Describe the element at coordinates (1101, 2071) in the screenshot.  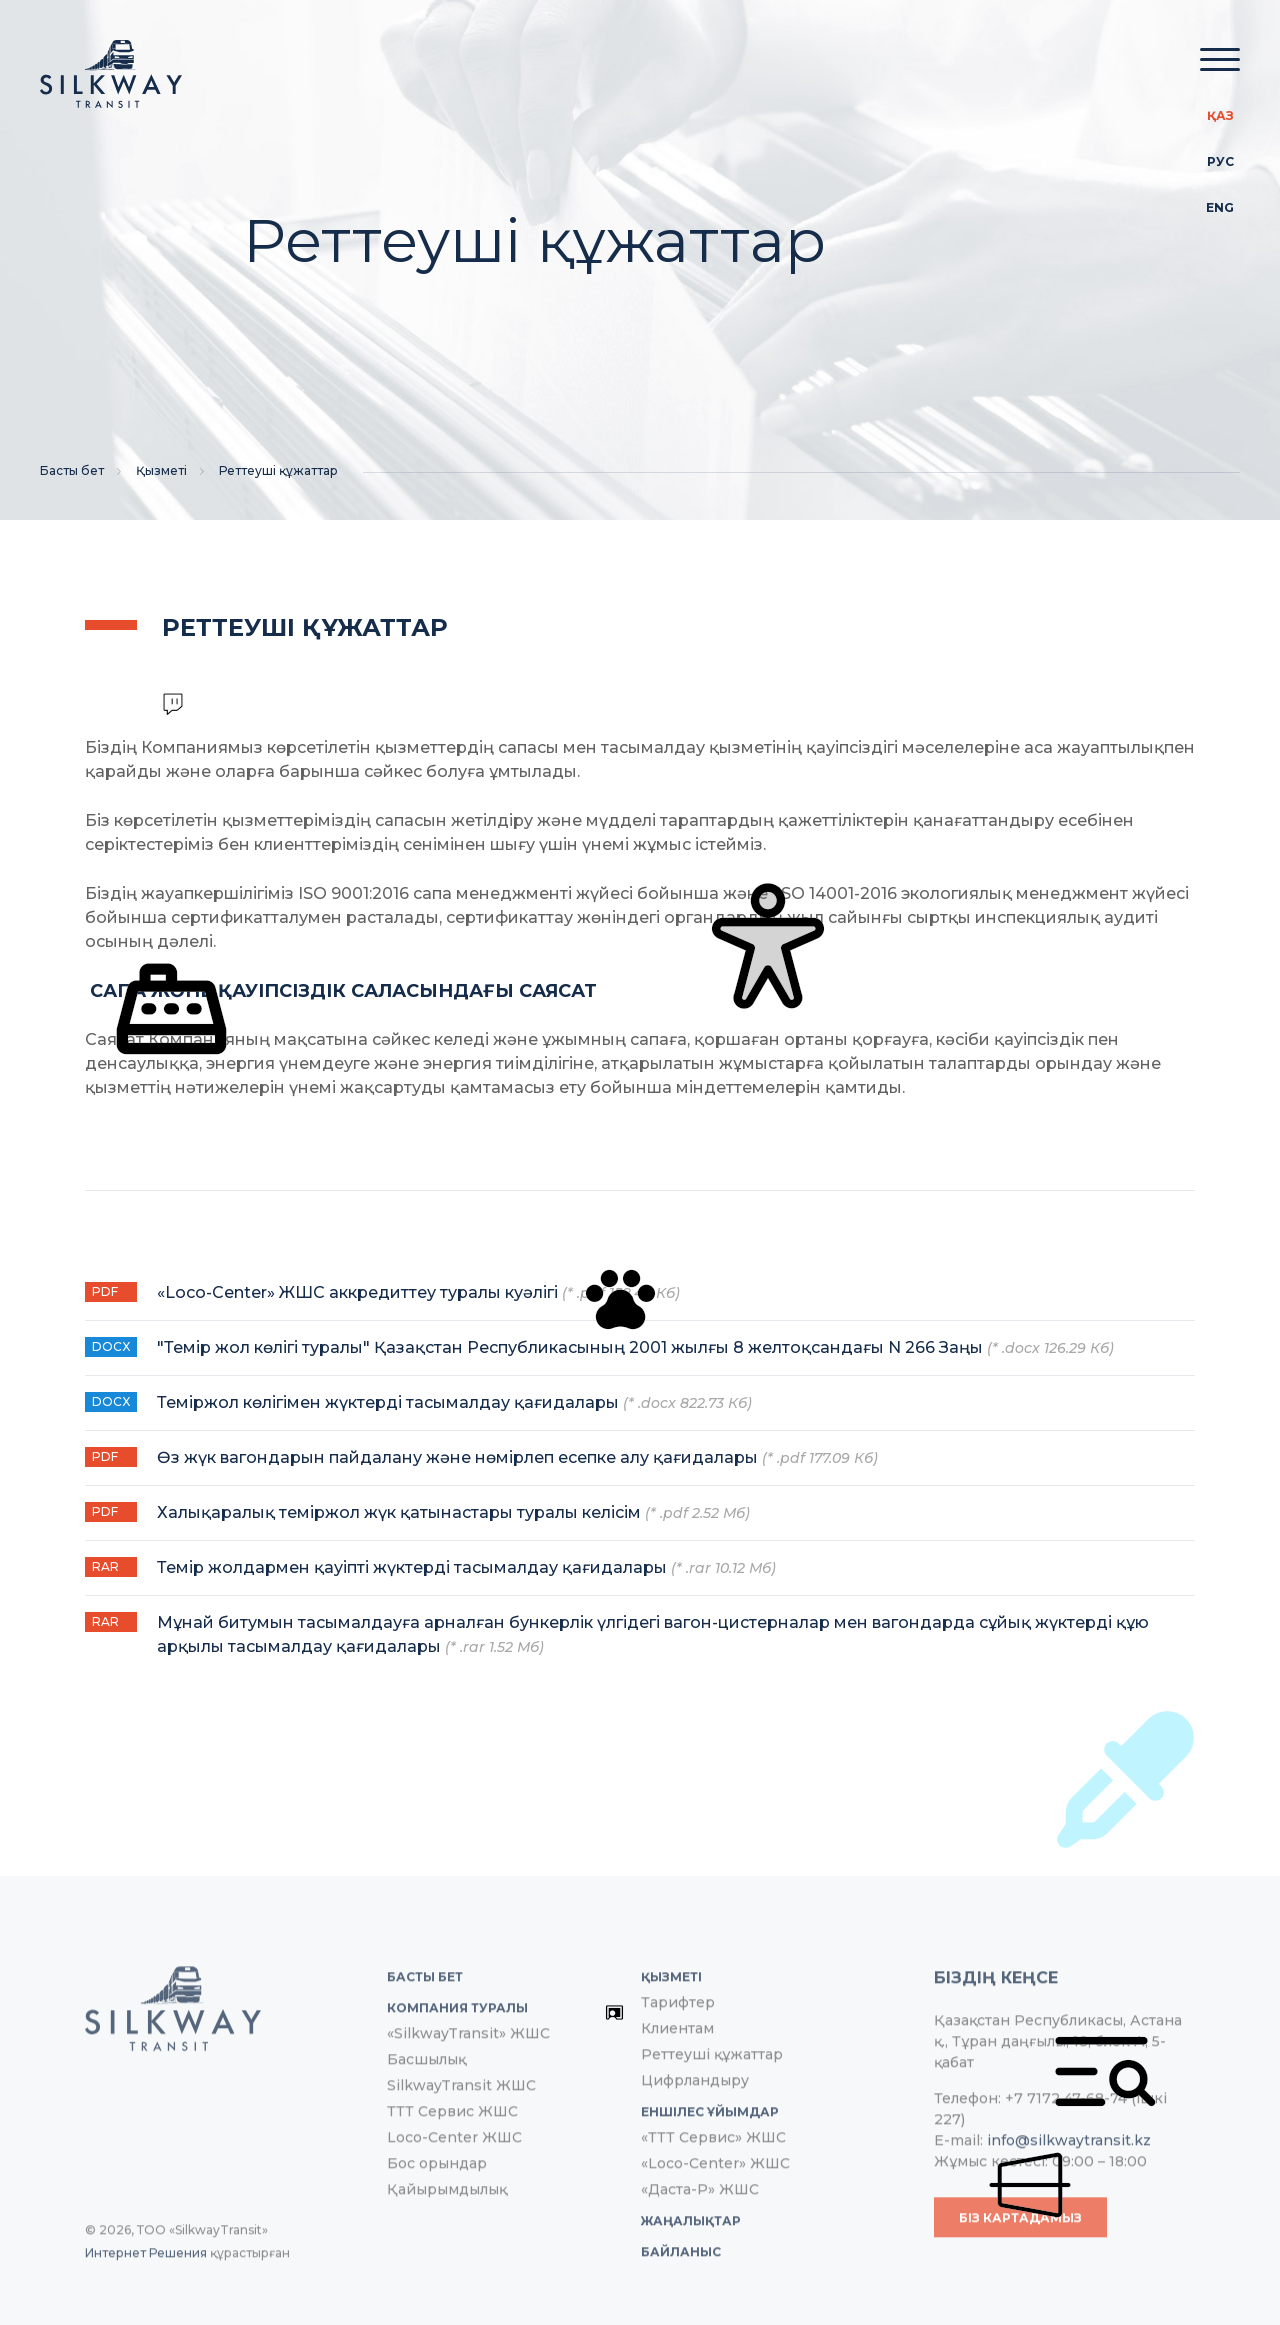
I see `search within a list or document` at that location.